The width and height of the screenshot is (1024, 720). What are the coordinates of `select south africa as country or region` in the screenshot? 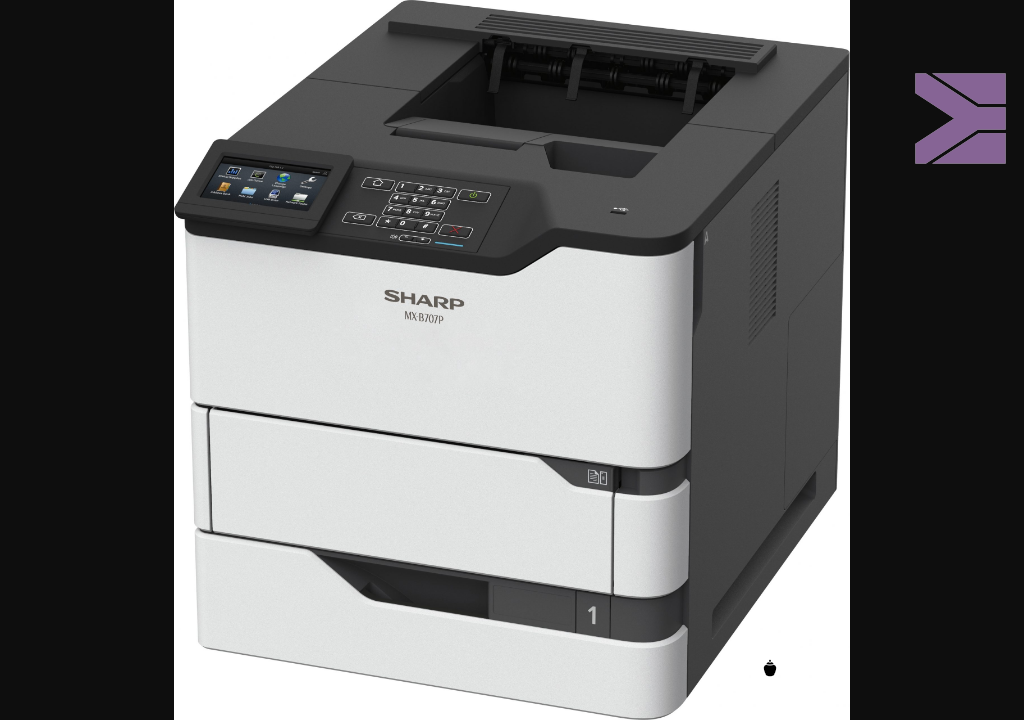 It's located at (960, 118).